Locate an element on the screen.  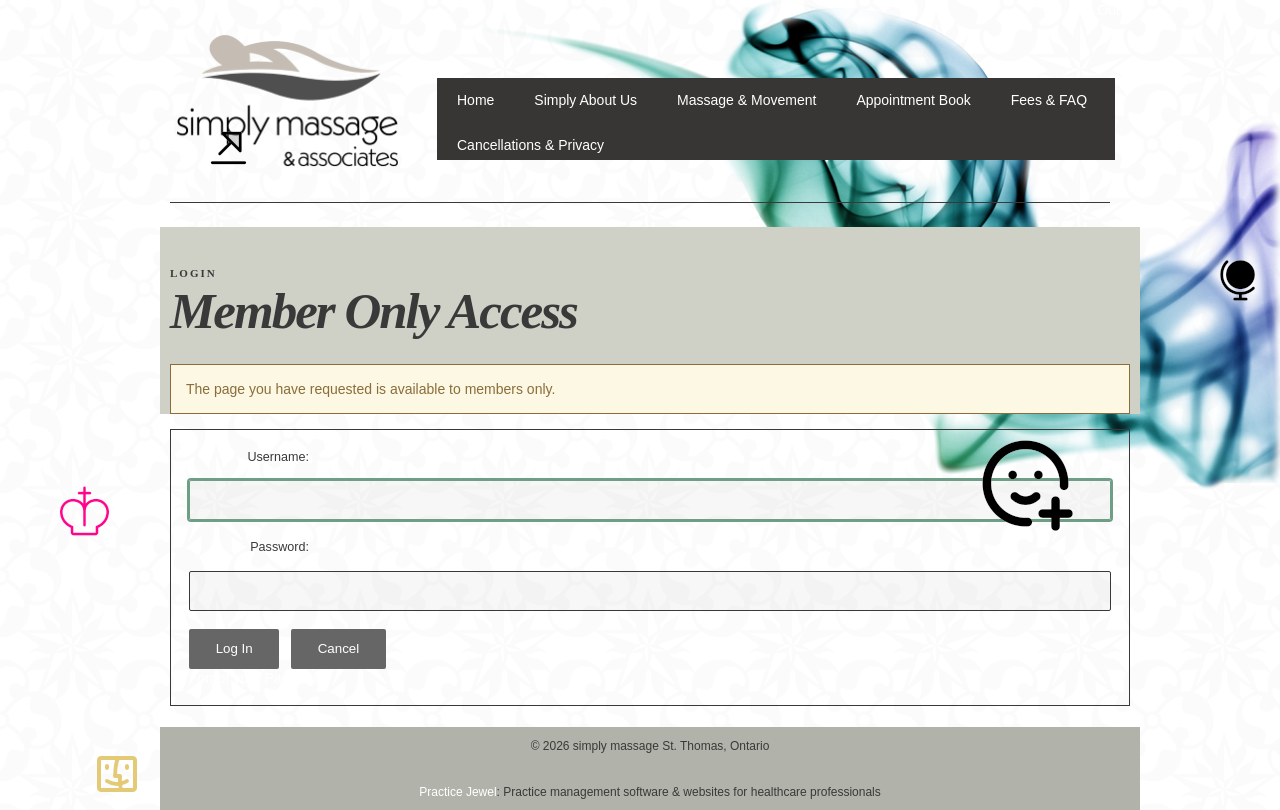
access global or international settings is located at coordinates (1239, 279).